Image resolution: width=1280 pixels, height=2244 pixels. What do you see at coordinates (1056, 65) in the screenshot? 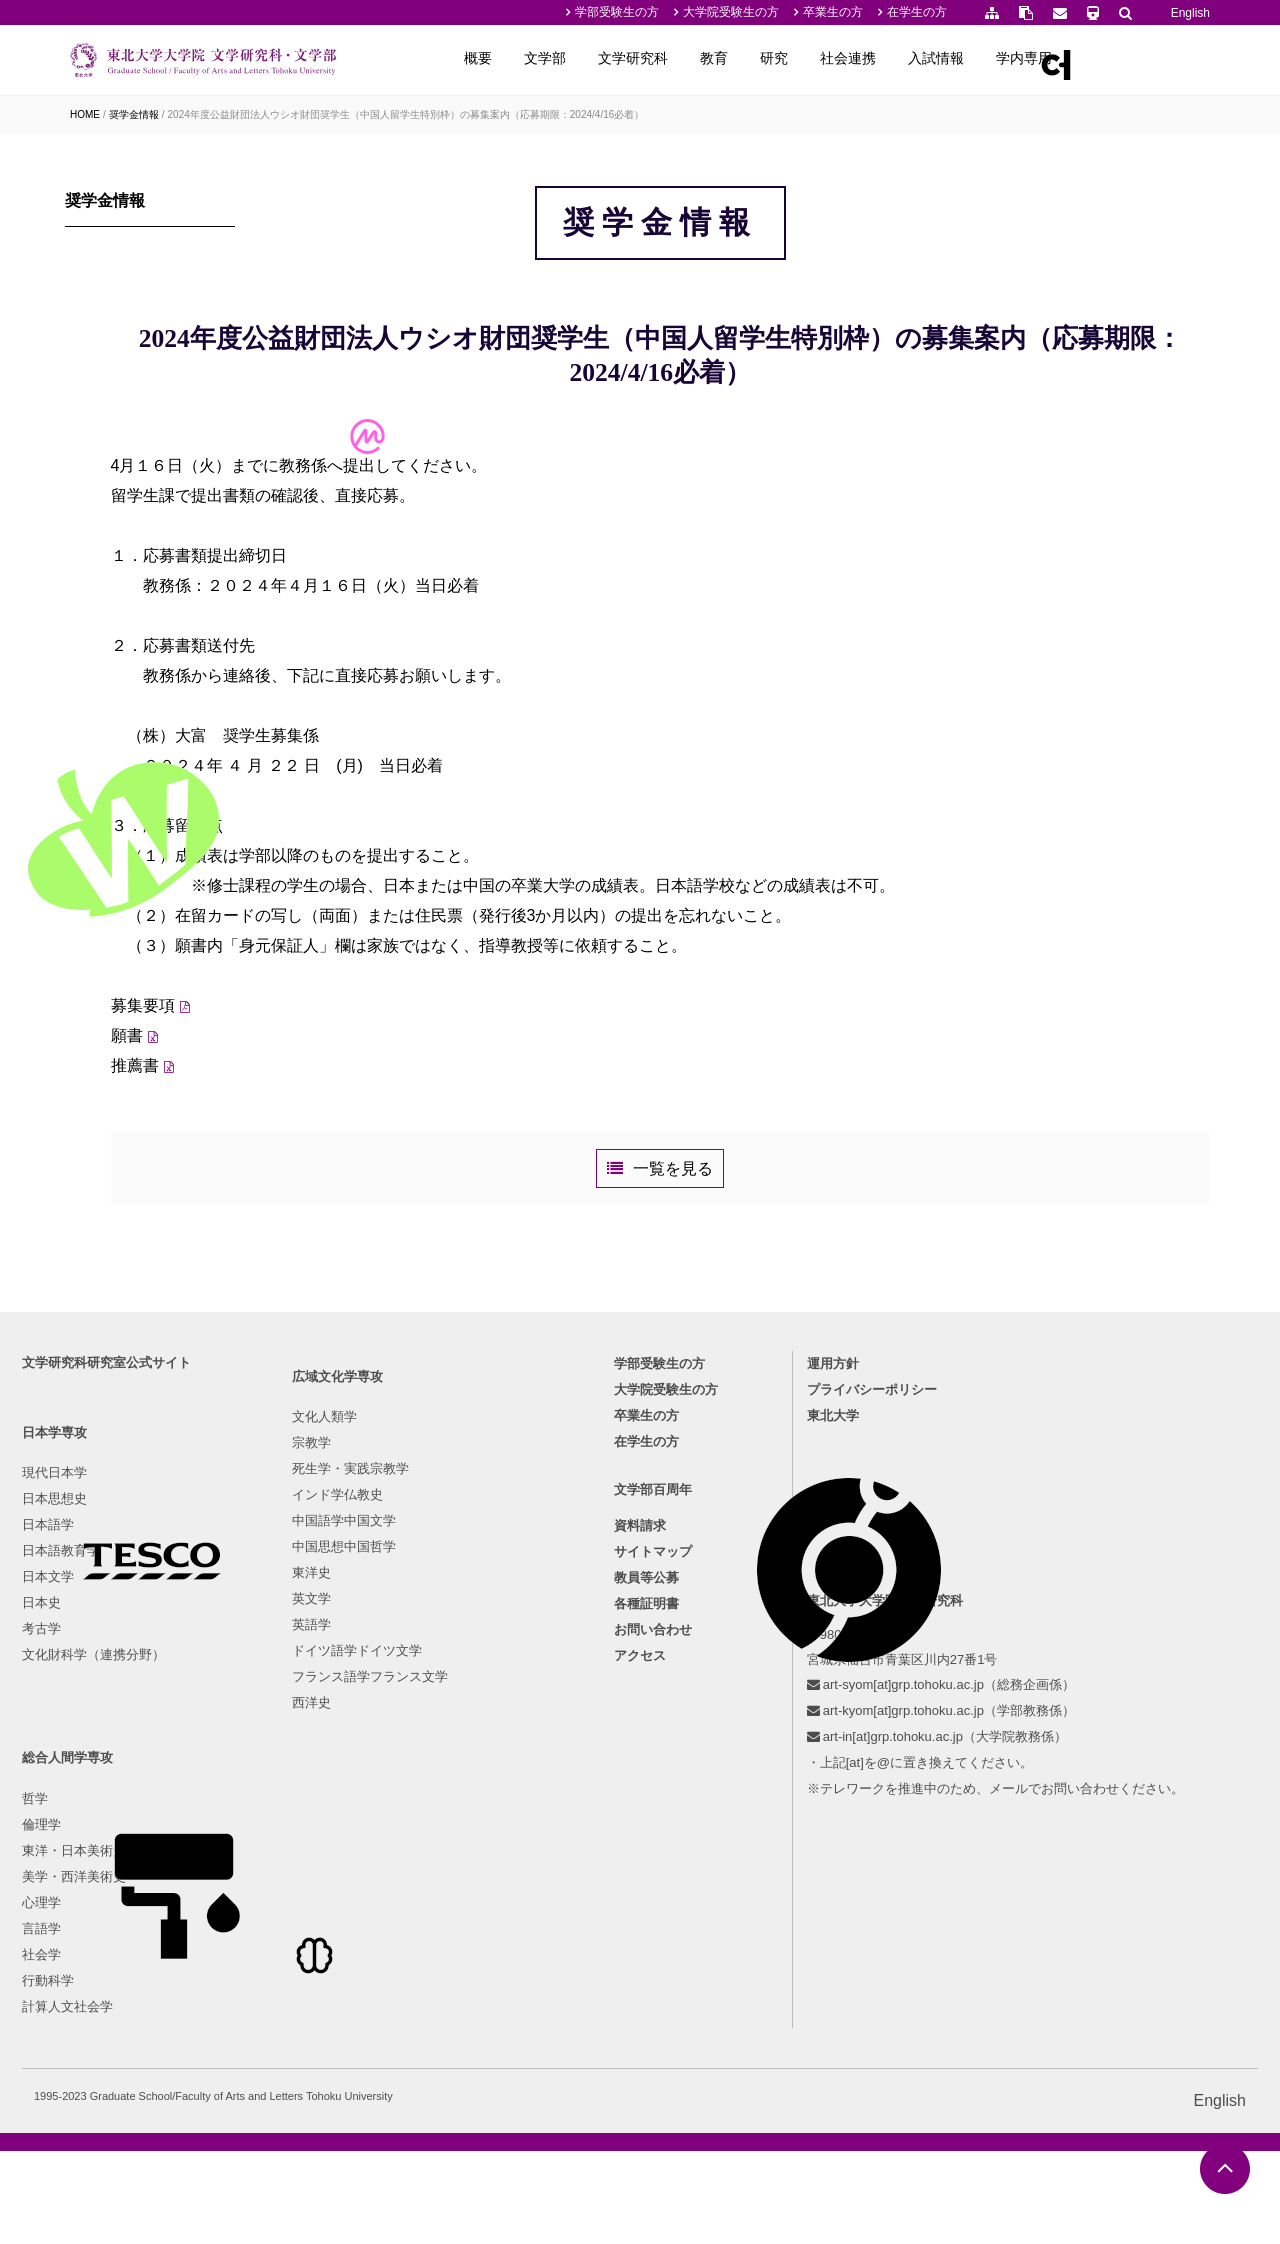
I see `castorama home improvement store logo` at bounding box center [1056, 65].